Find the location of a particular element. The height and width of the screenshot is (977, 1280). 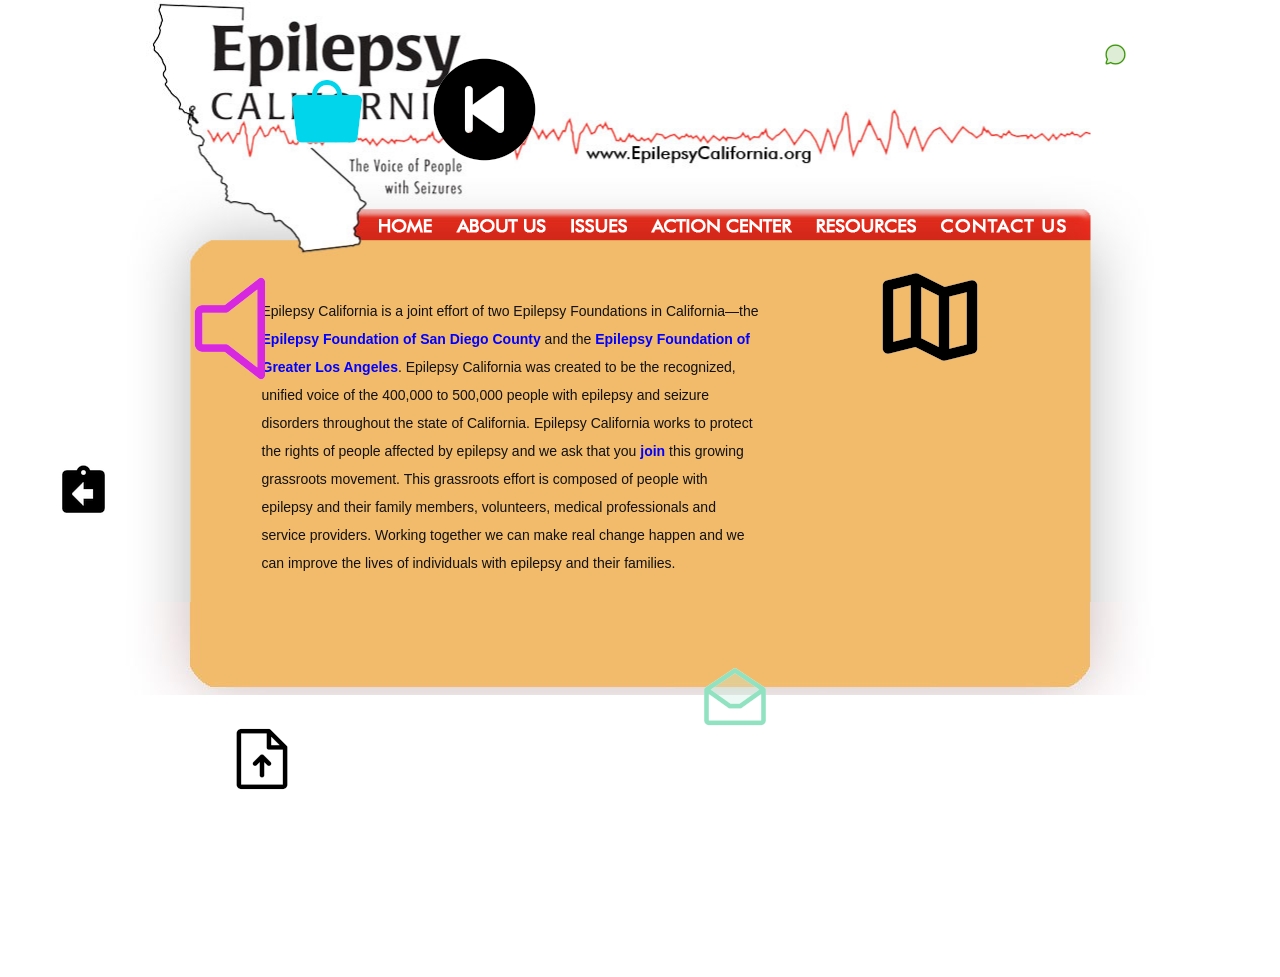

view your shopping bag is located at coordinates (327, 115).